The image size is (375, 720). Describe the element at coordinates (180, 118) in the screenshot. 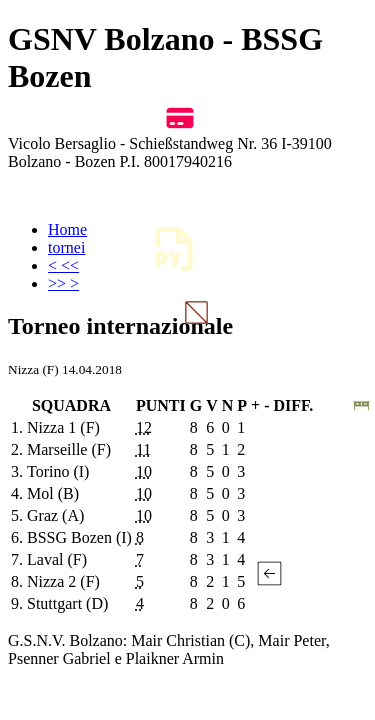

I see `manage your payment methods` at that location.